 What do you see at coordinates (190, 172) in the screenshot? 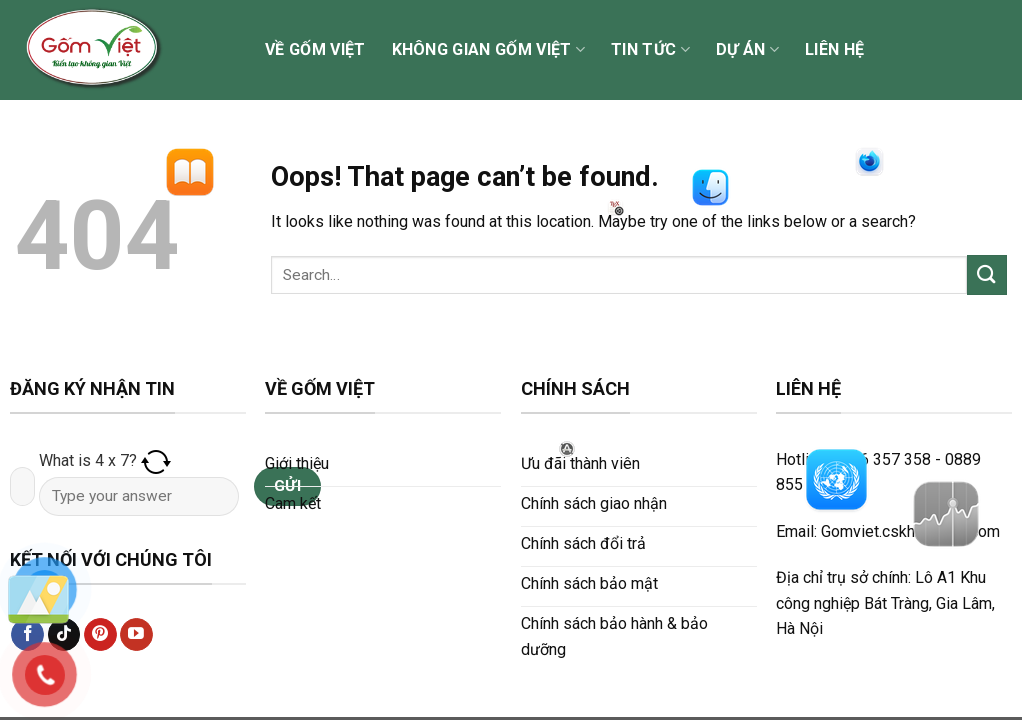
I see `open Apple Books app` at bounding box center [190, 172].